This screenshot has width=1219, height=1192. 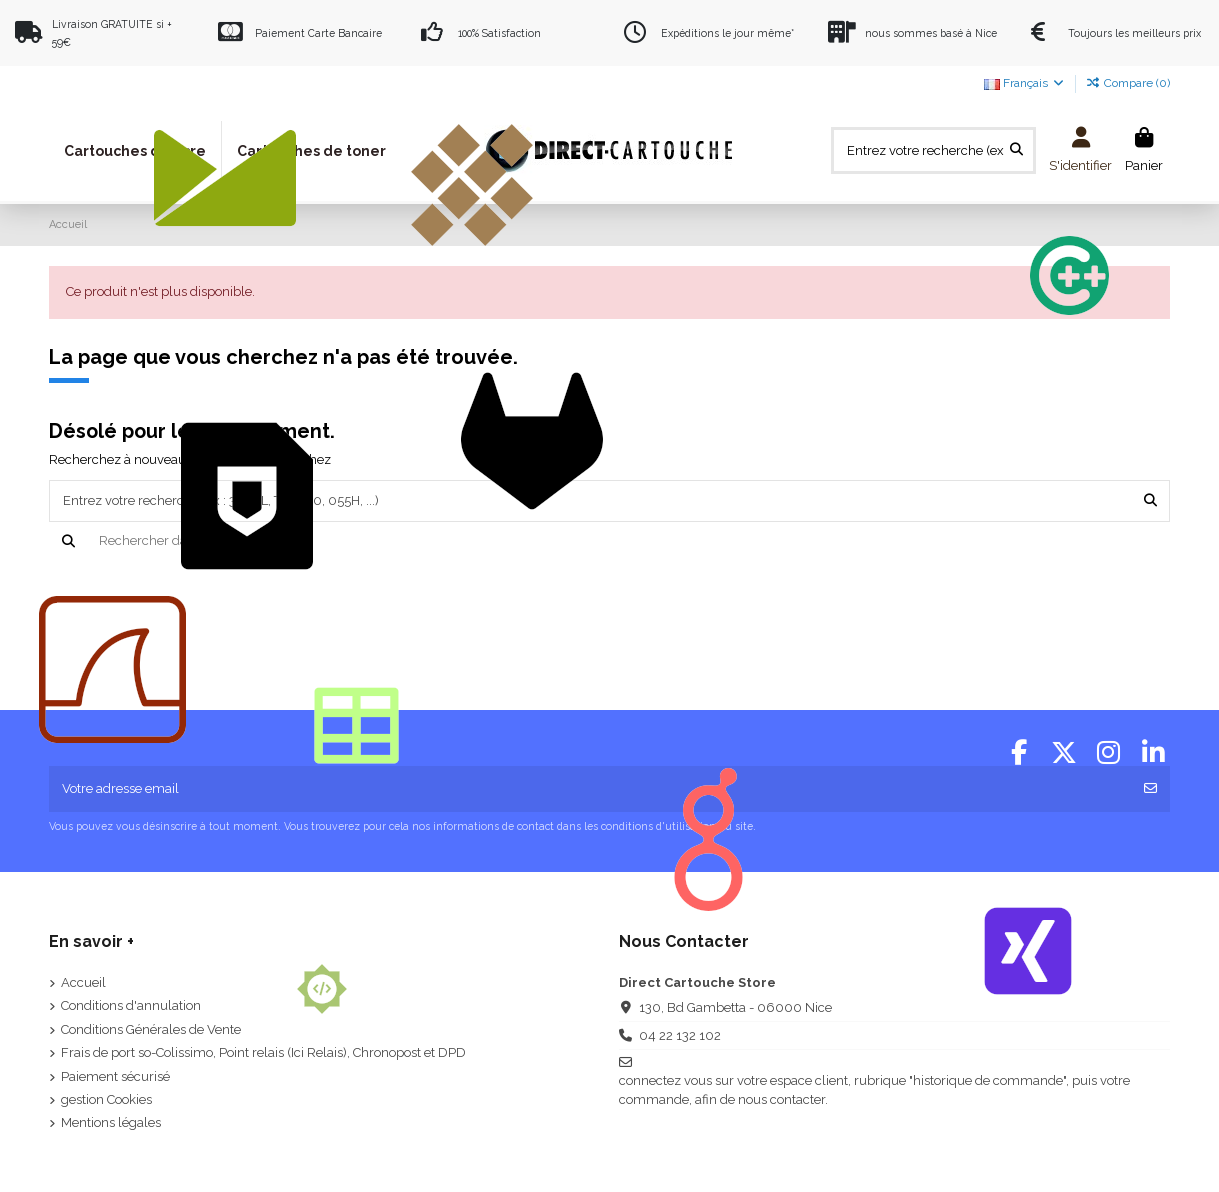 What do you see at coordinates (532, 441) in the screenshot?
I see `open GitLab repository` at bounding box center [532, 441].